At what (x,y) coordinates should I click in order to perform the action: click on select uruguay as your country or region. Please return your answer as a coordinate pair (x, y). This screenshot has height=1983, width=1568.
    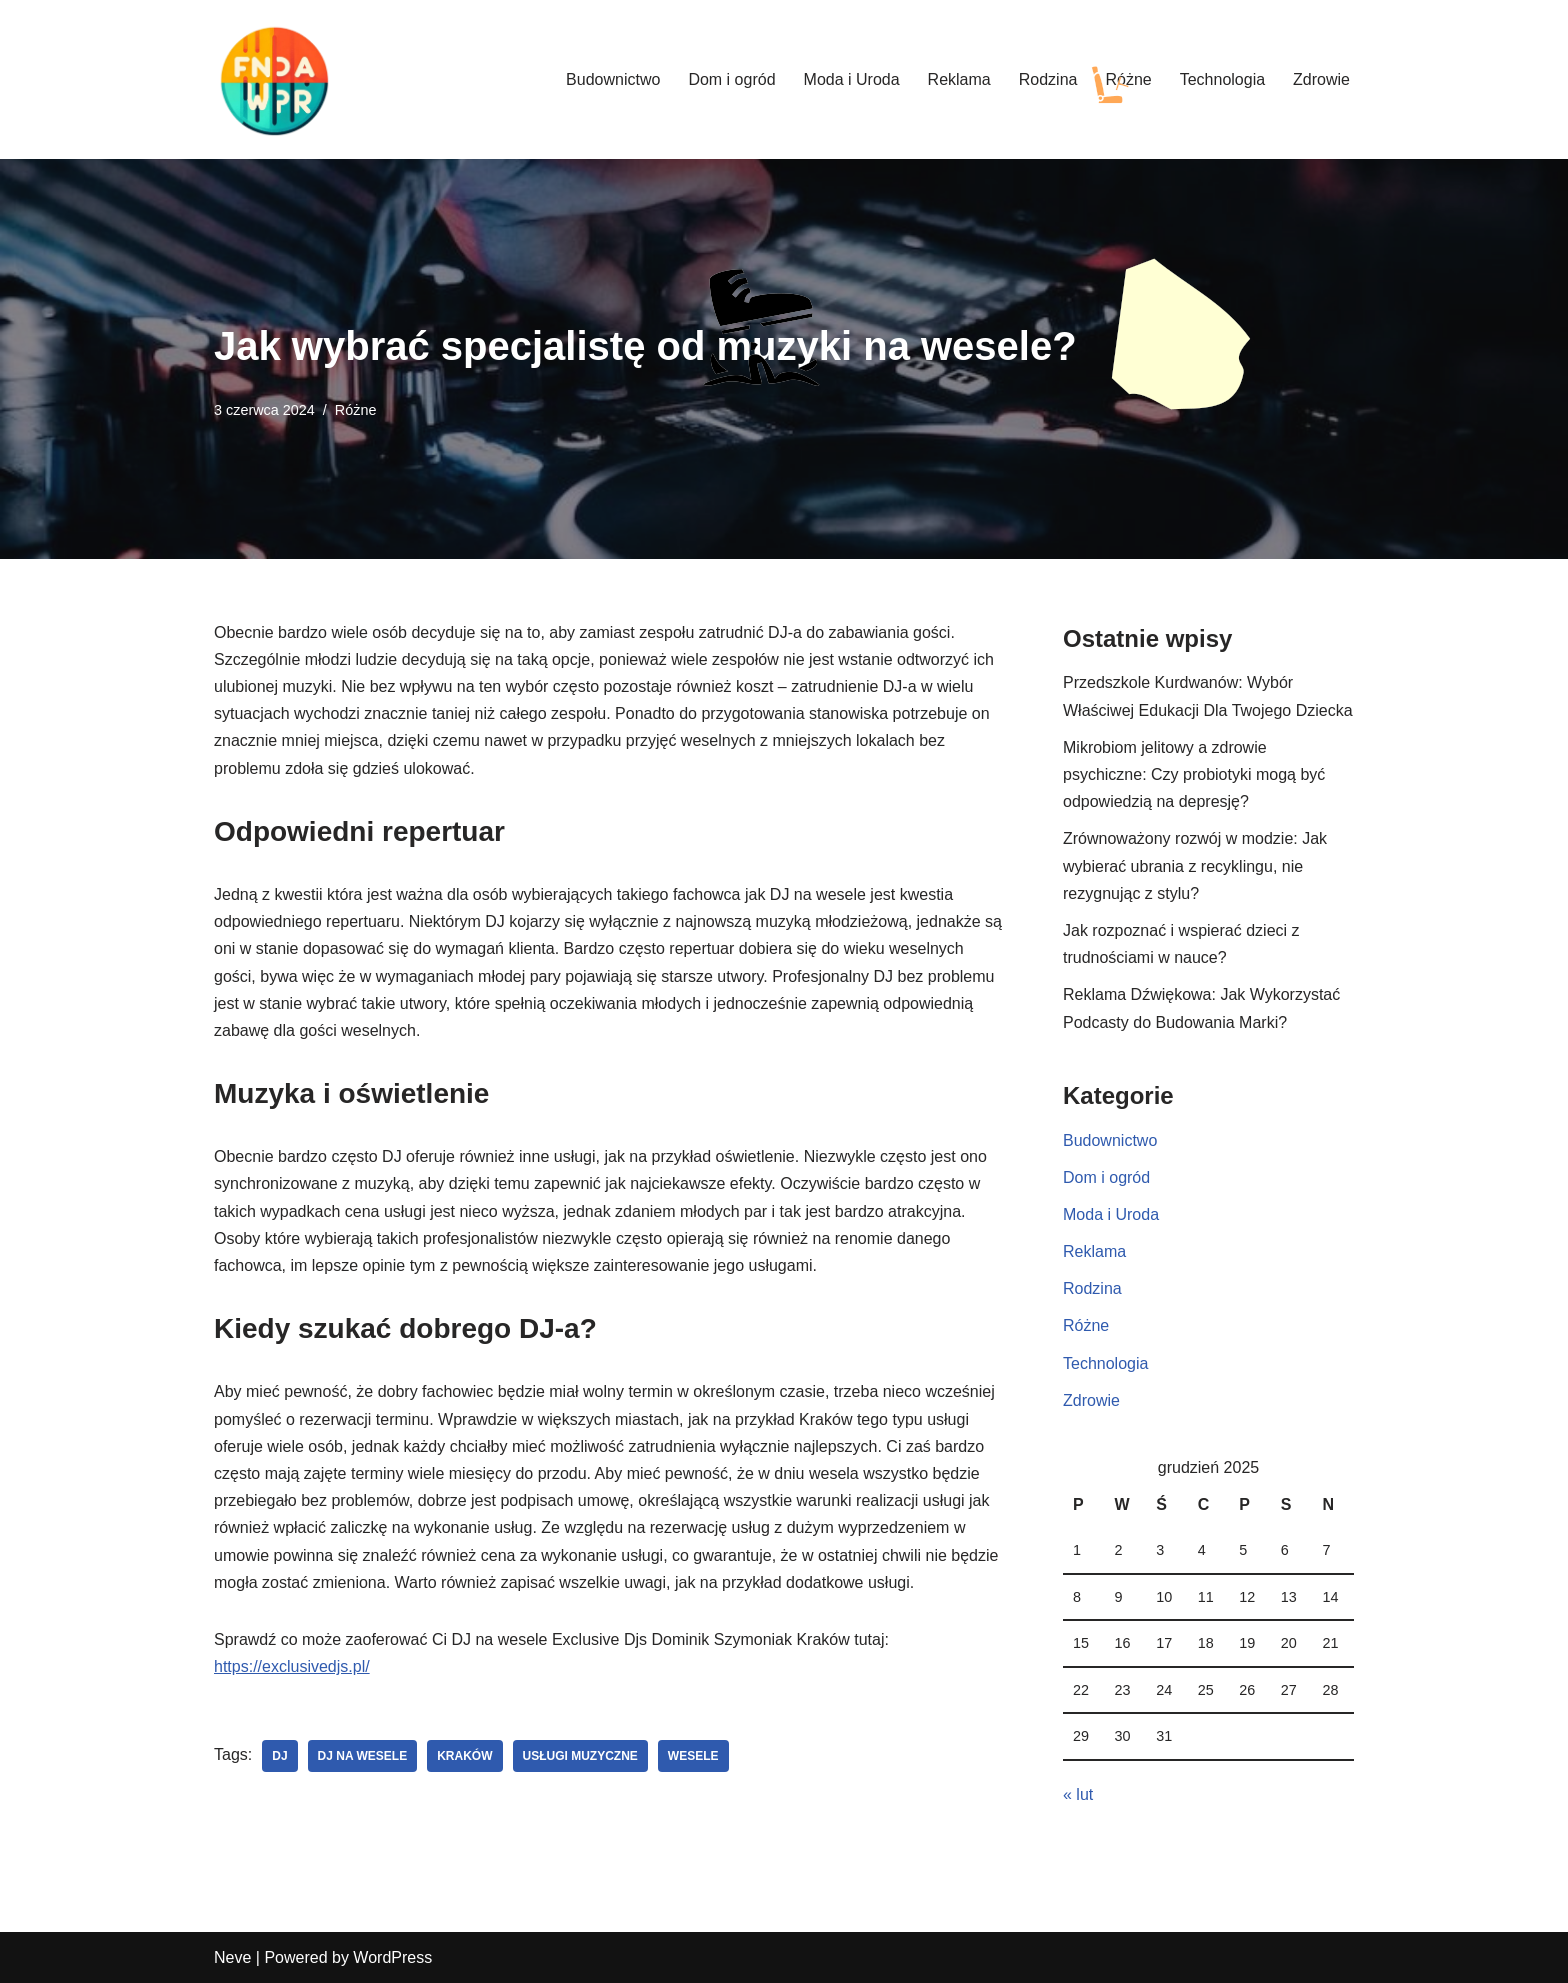
    Looking at the image, I should click on (1181, 334).